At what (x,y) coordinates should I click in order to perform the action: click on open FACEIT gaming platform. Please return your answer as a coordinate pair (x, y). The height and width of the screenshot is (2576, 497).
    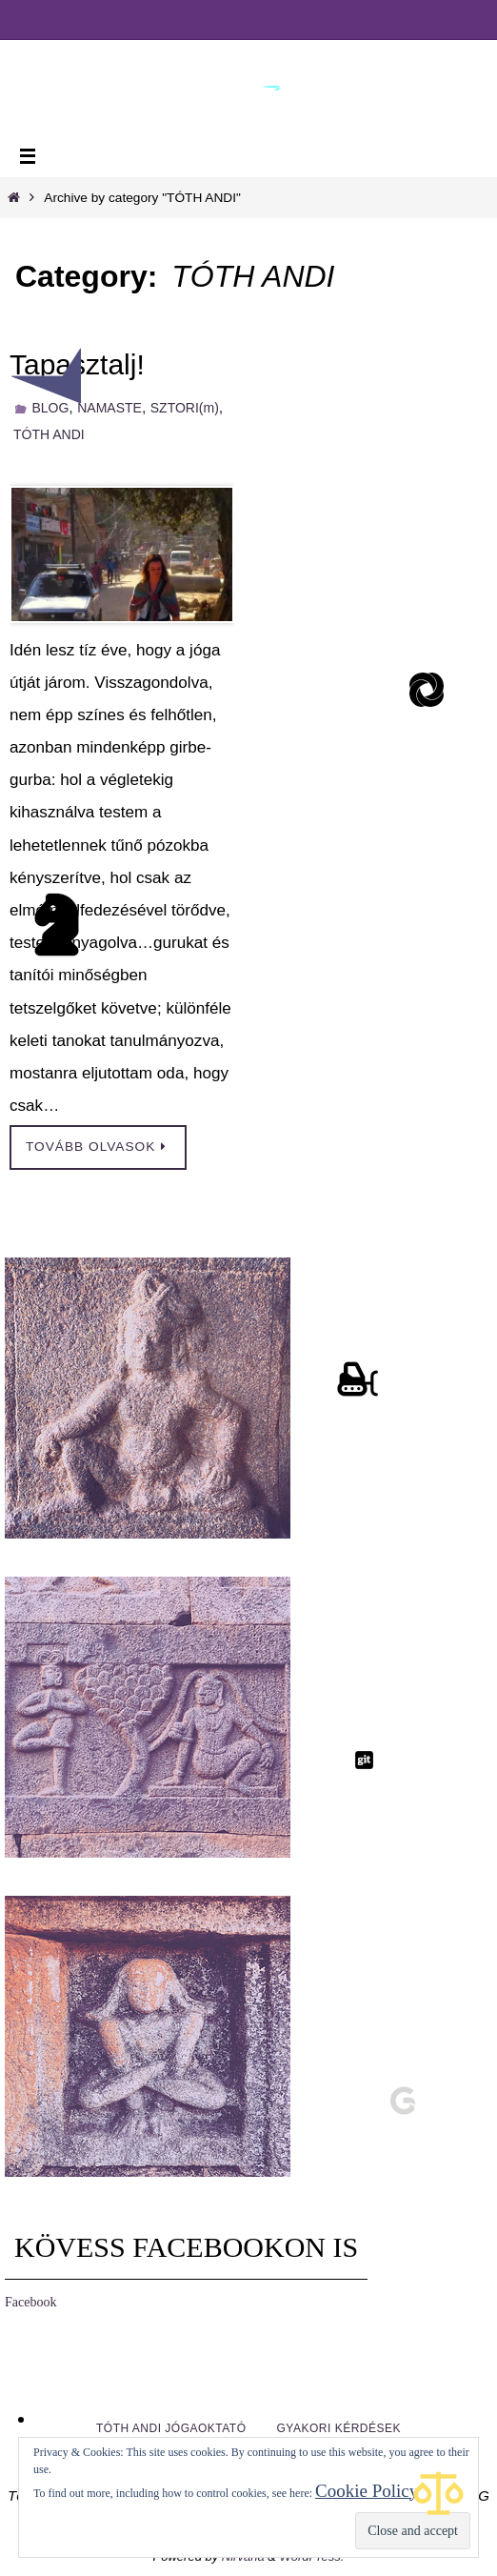
    Looking at the image, I should click on (46, 375).